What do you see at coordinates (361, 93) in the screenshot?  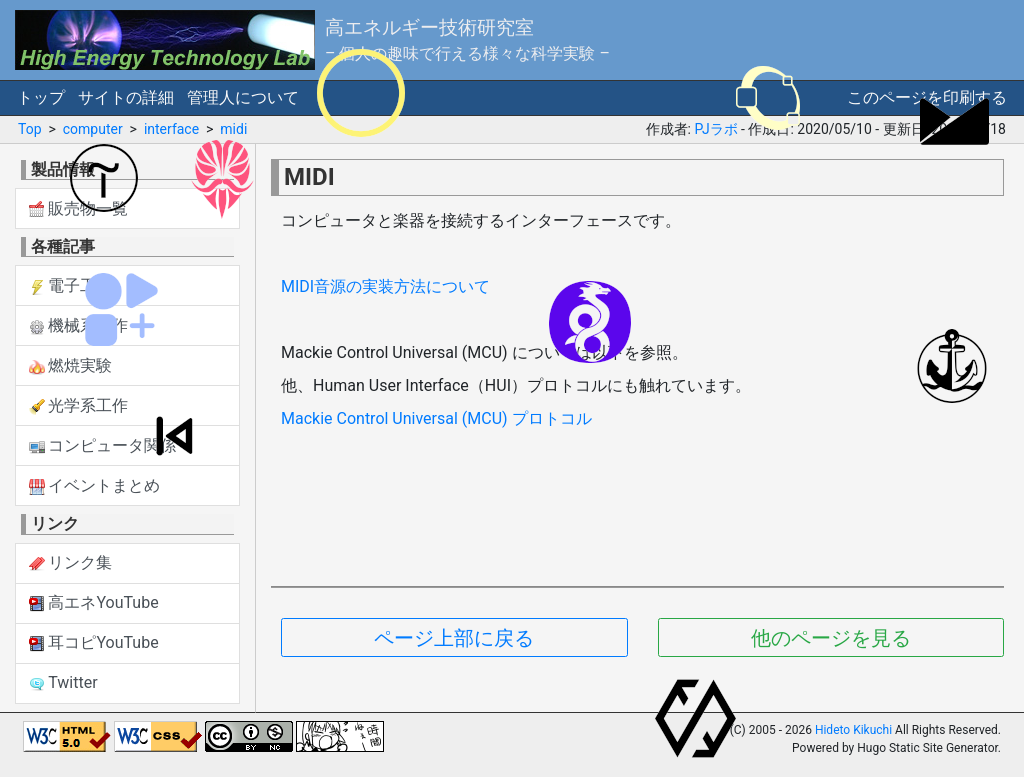 I see `conventional commits project logo` at bounding box center [361, 93].